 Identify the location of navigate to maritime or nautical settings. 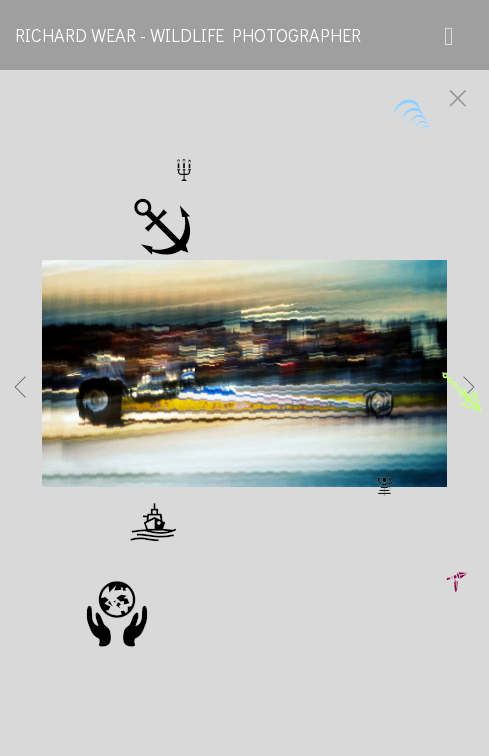
(162, 226).